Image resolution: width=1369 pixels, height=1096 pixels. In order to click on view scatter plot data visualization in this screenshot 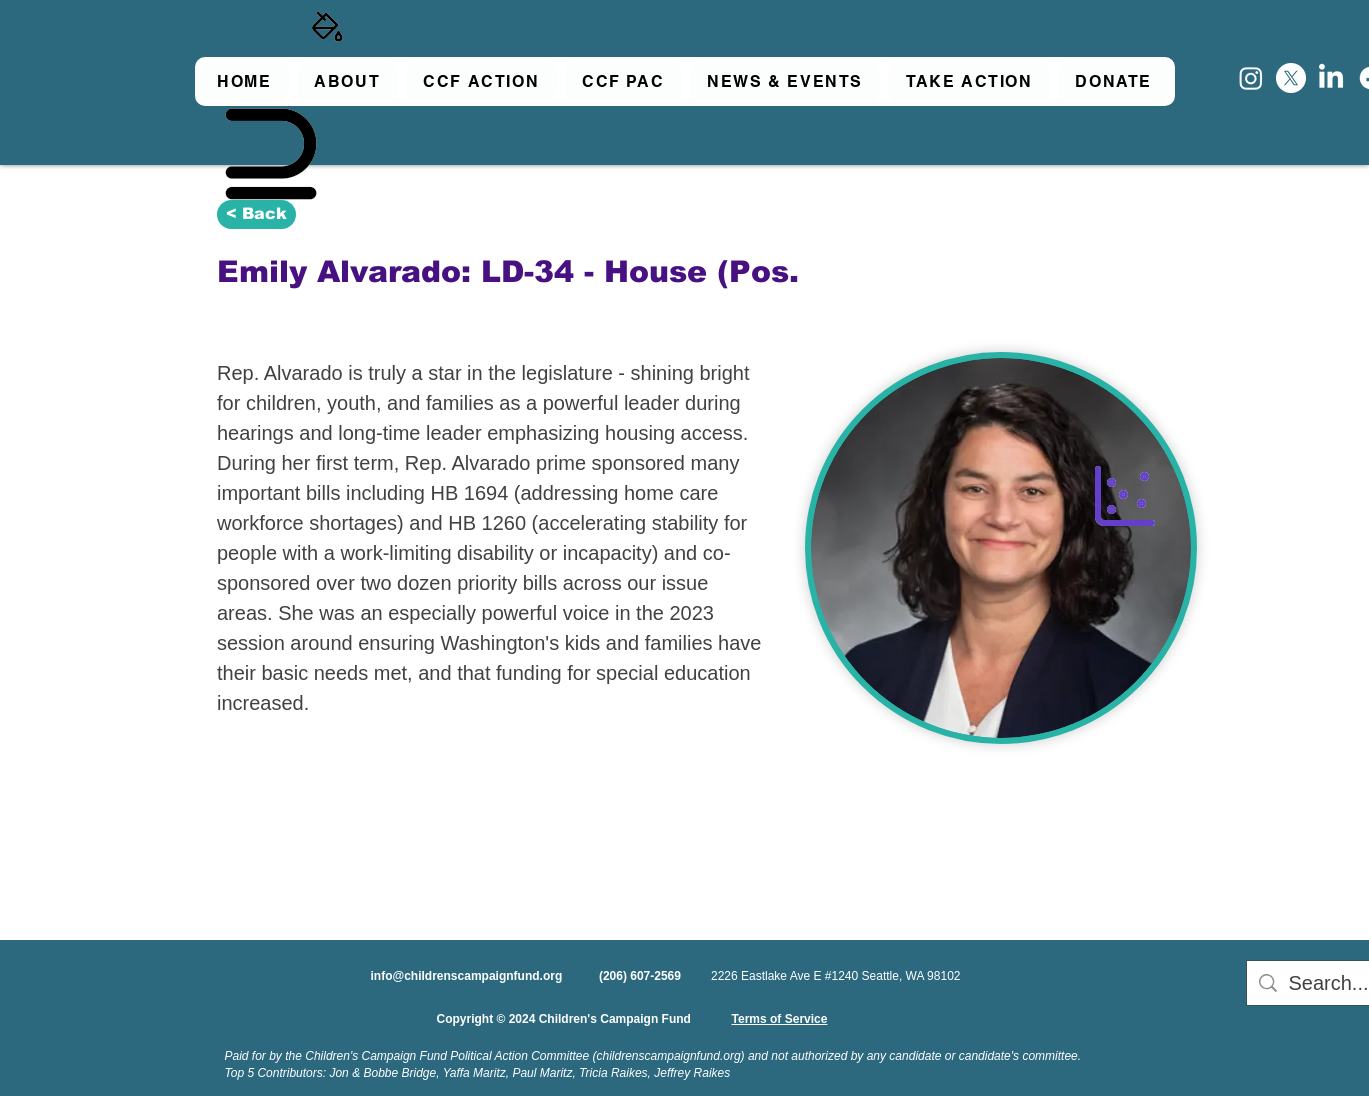, I will do `click(1125, 496)`.